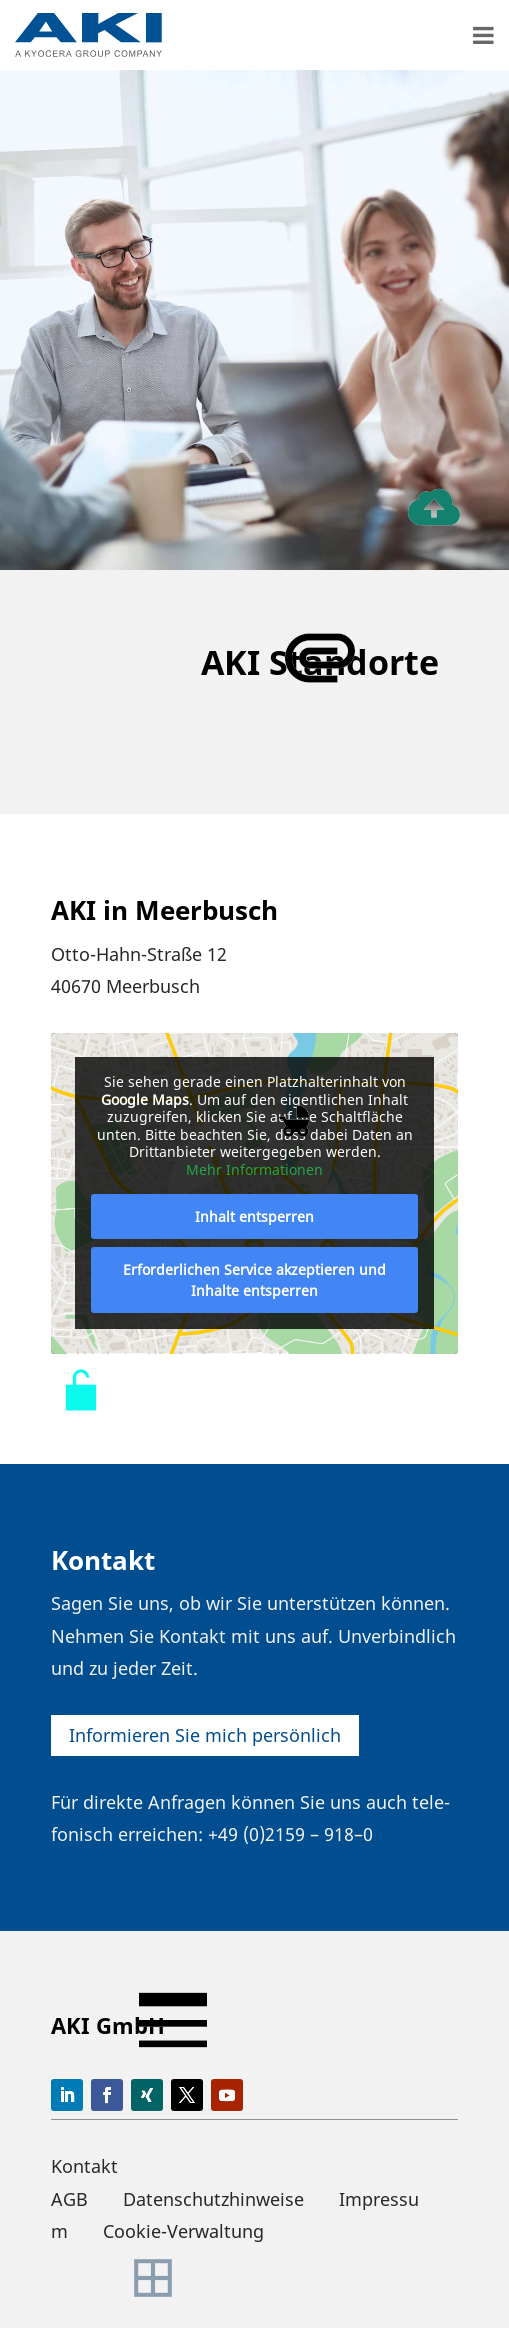 The image size is (509, 2328). I want to click on indicates child-friendly or family-friendly location, so click(295, 1121).